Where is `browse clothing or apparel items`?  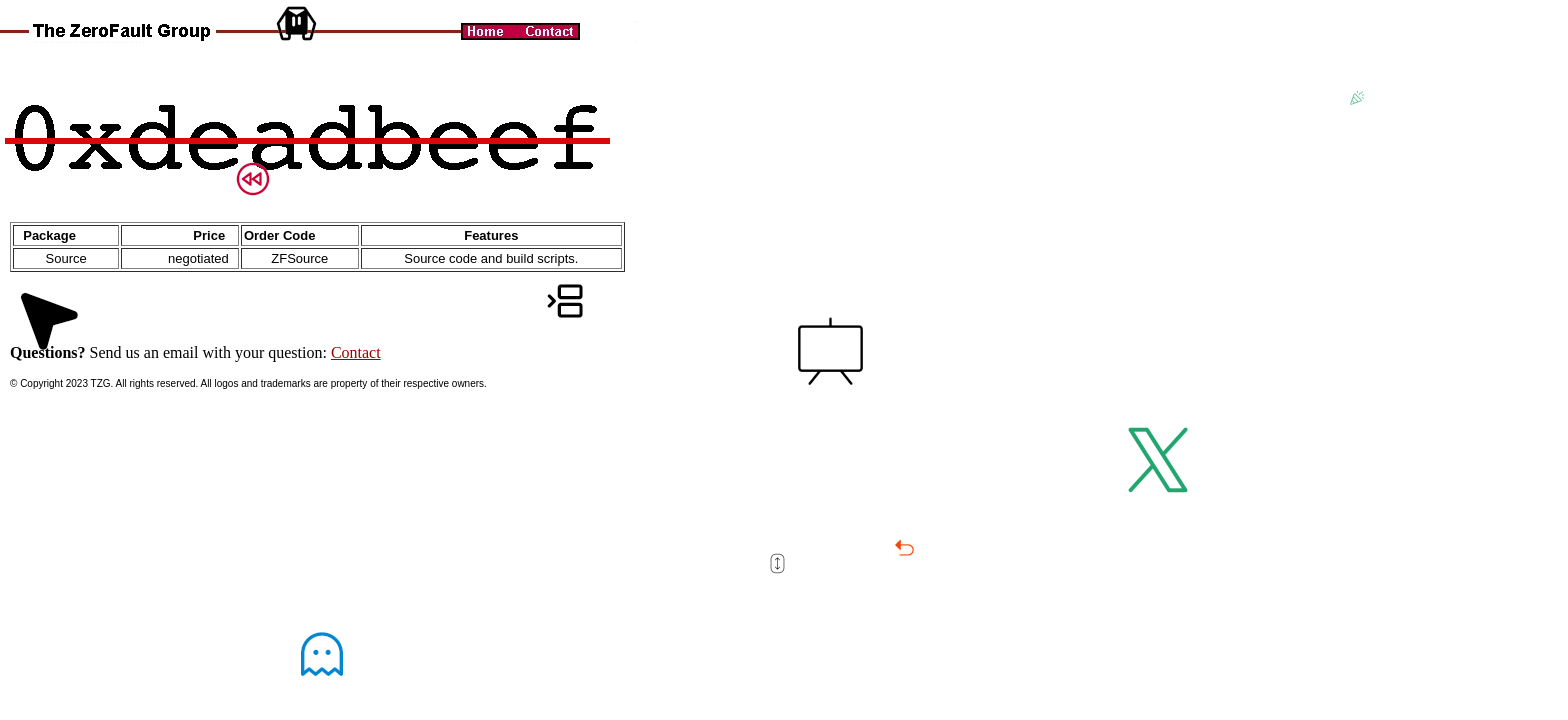
browse clothing or apparel items is located at coordinates (296, 23).